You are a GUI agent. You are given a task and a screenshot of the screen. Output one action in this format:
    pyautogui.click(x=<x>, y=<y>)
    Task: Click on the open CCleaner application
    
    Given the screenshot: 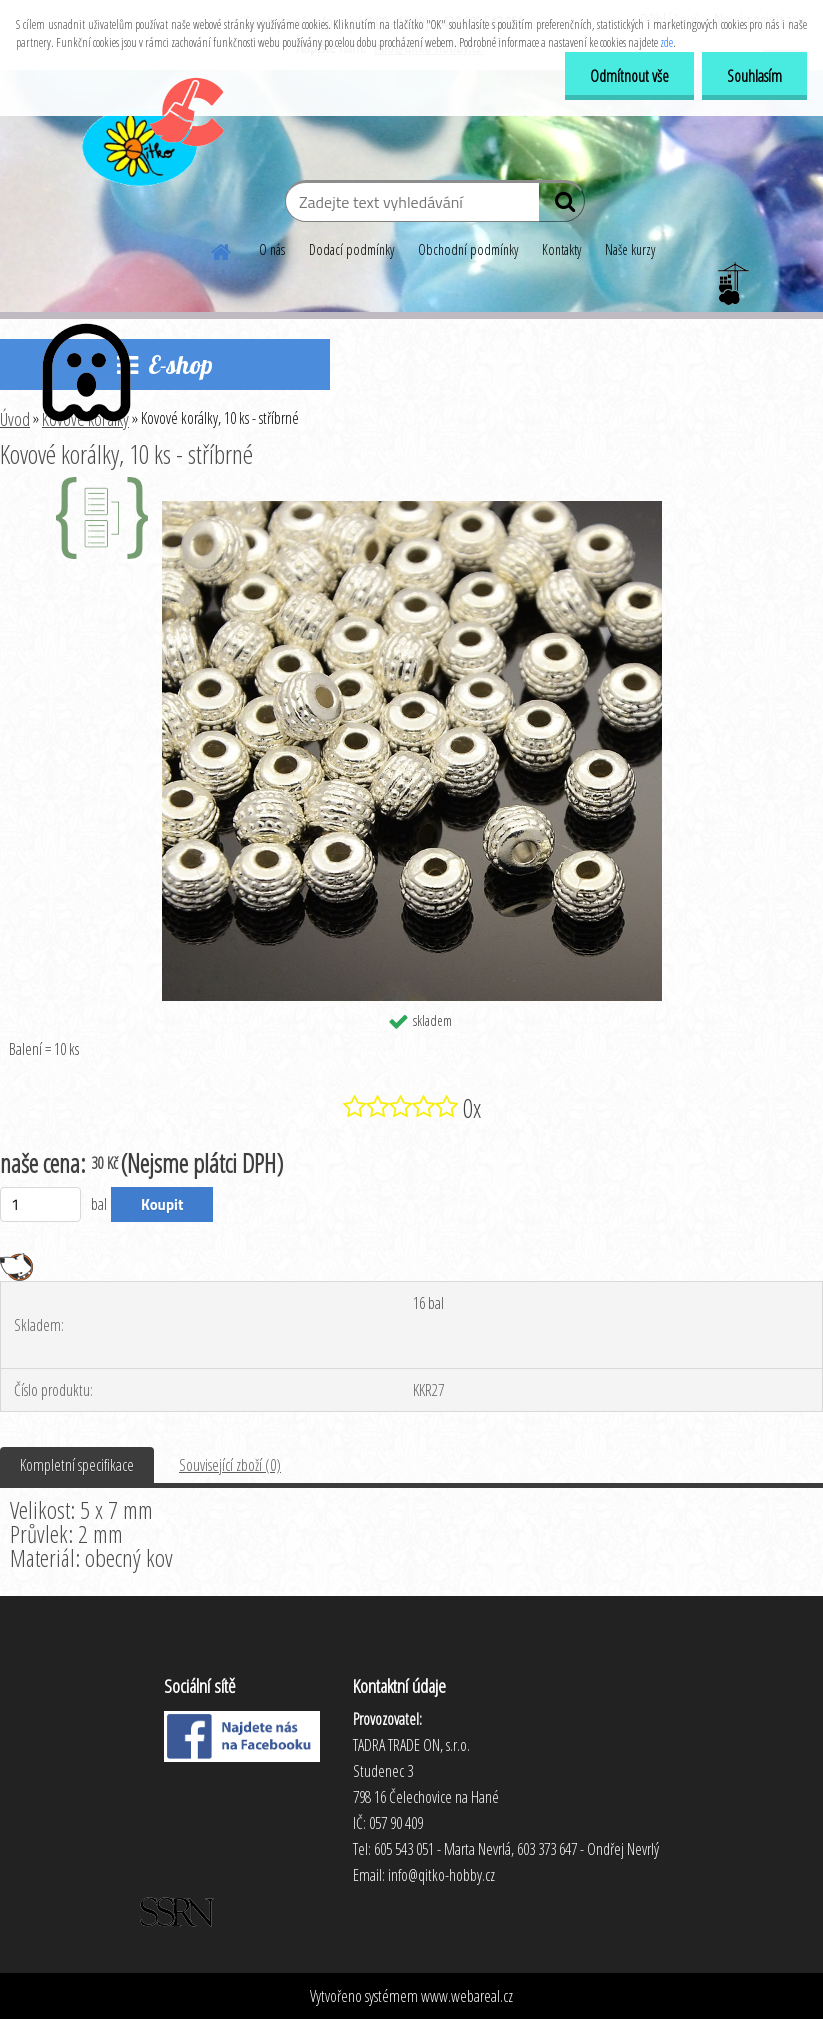 What is the action you would take?
    pyautogui.click(x=187, y=112)
    